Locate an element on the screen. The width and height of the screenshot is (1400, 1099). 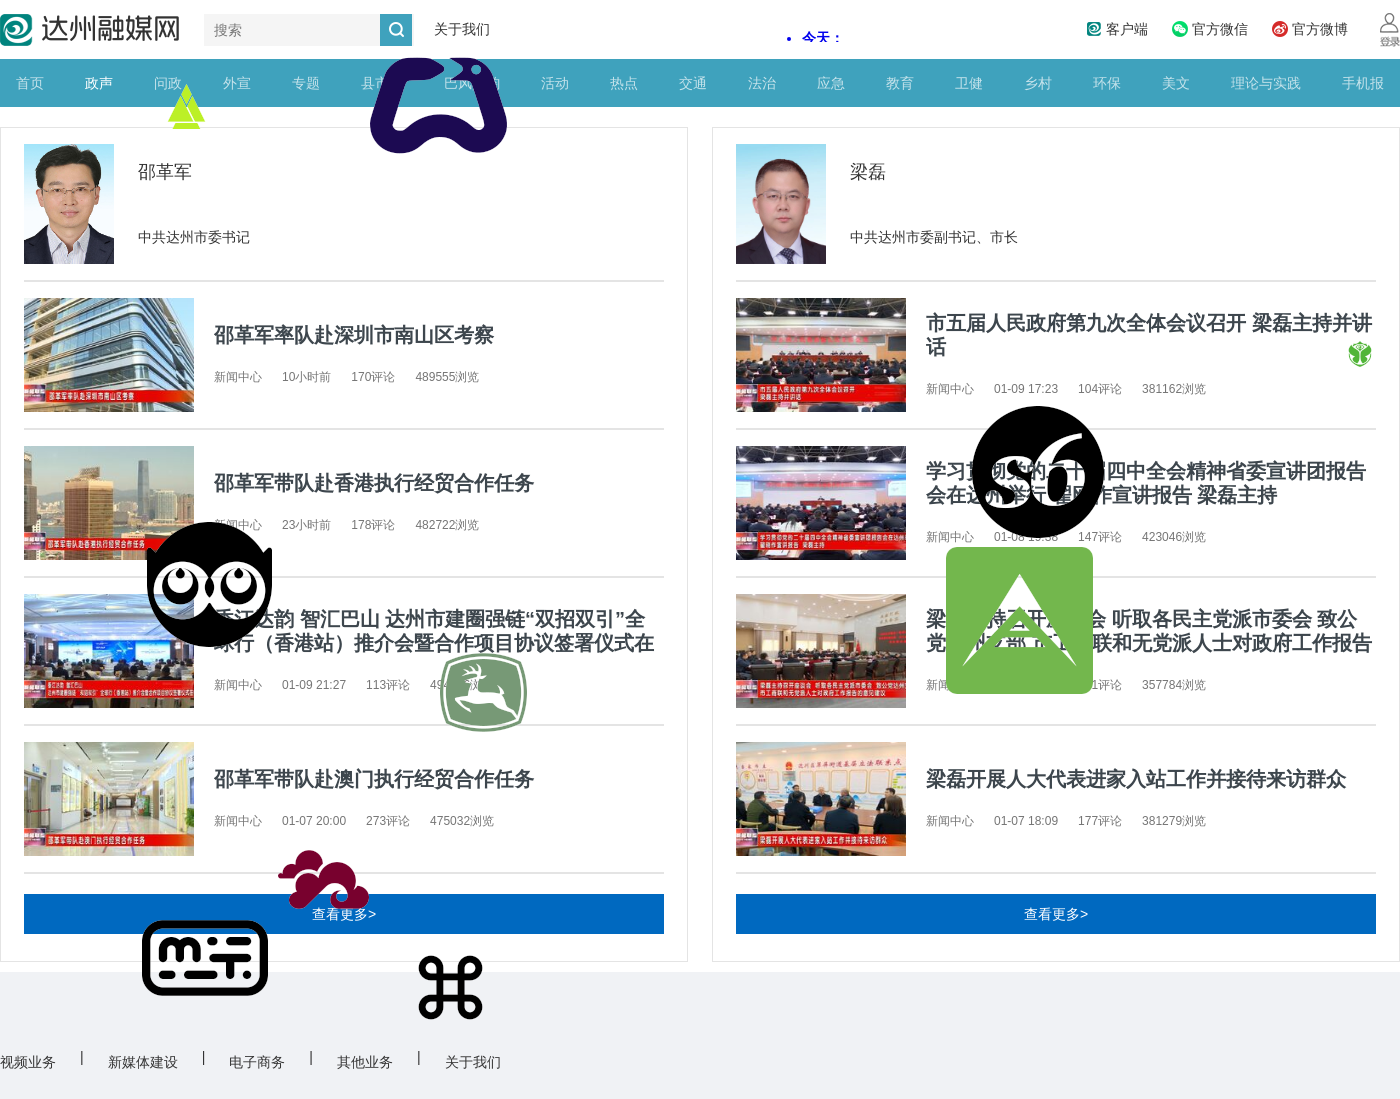
visit wiki.gg website is located at coordinates (438, 105).